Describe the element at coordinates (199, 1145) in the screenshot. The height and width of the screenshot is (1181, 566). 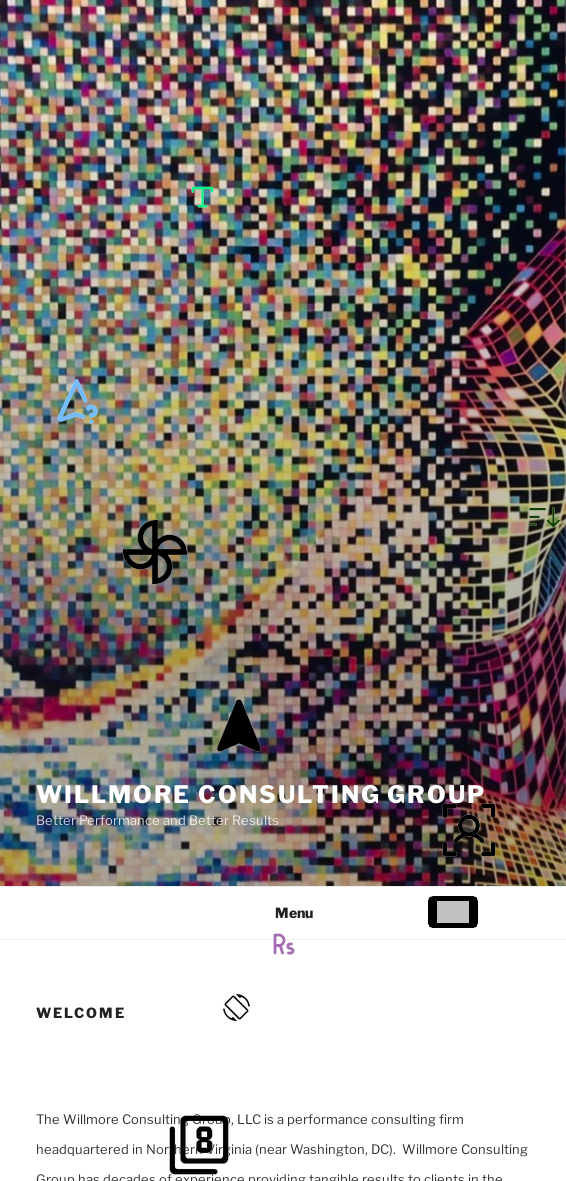
I see `view layer 8 or item 8 in a stack` at that location.